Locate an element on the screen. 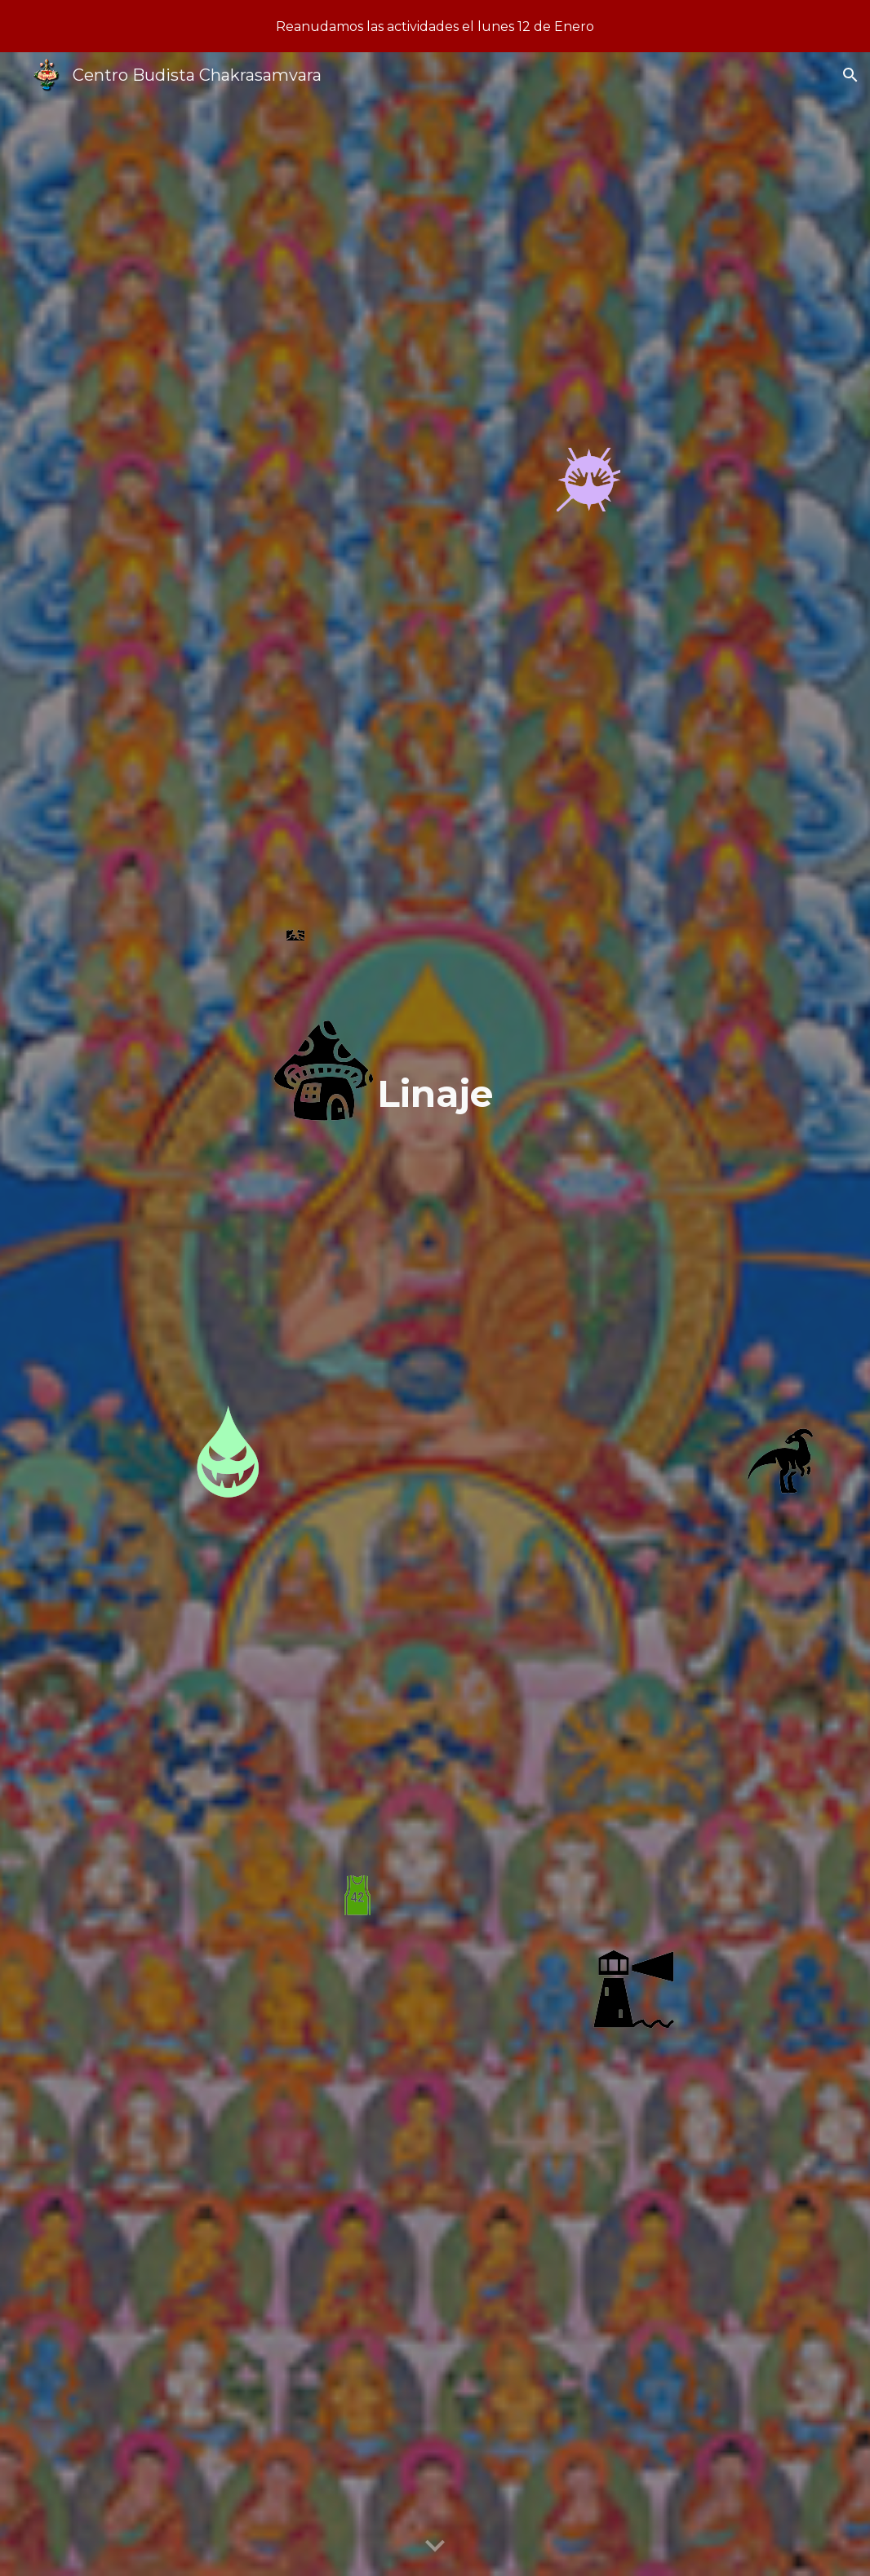  navigate to coastal or maritime features is located at coordinates (634, 1987).